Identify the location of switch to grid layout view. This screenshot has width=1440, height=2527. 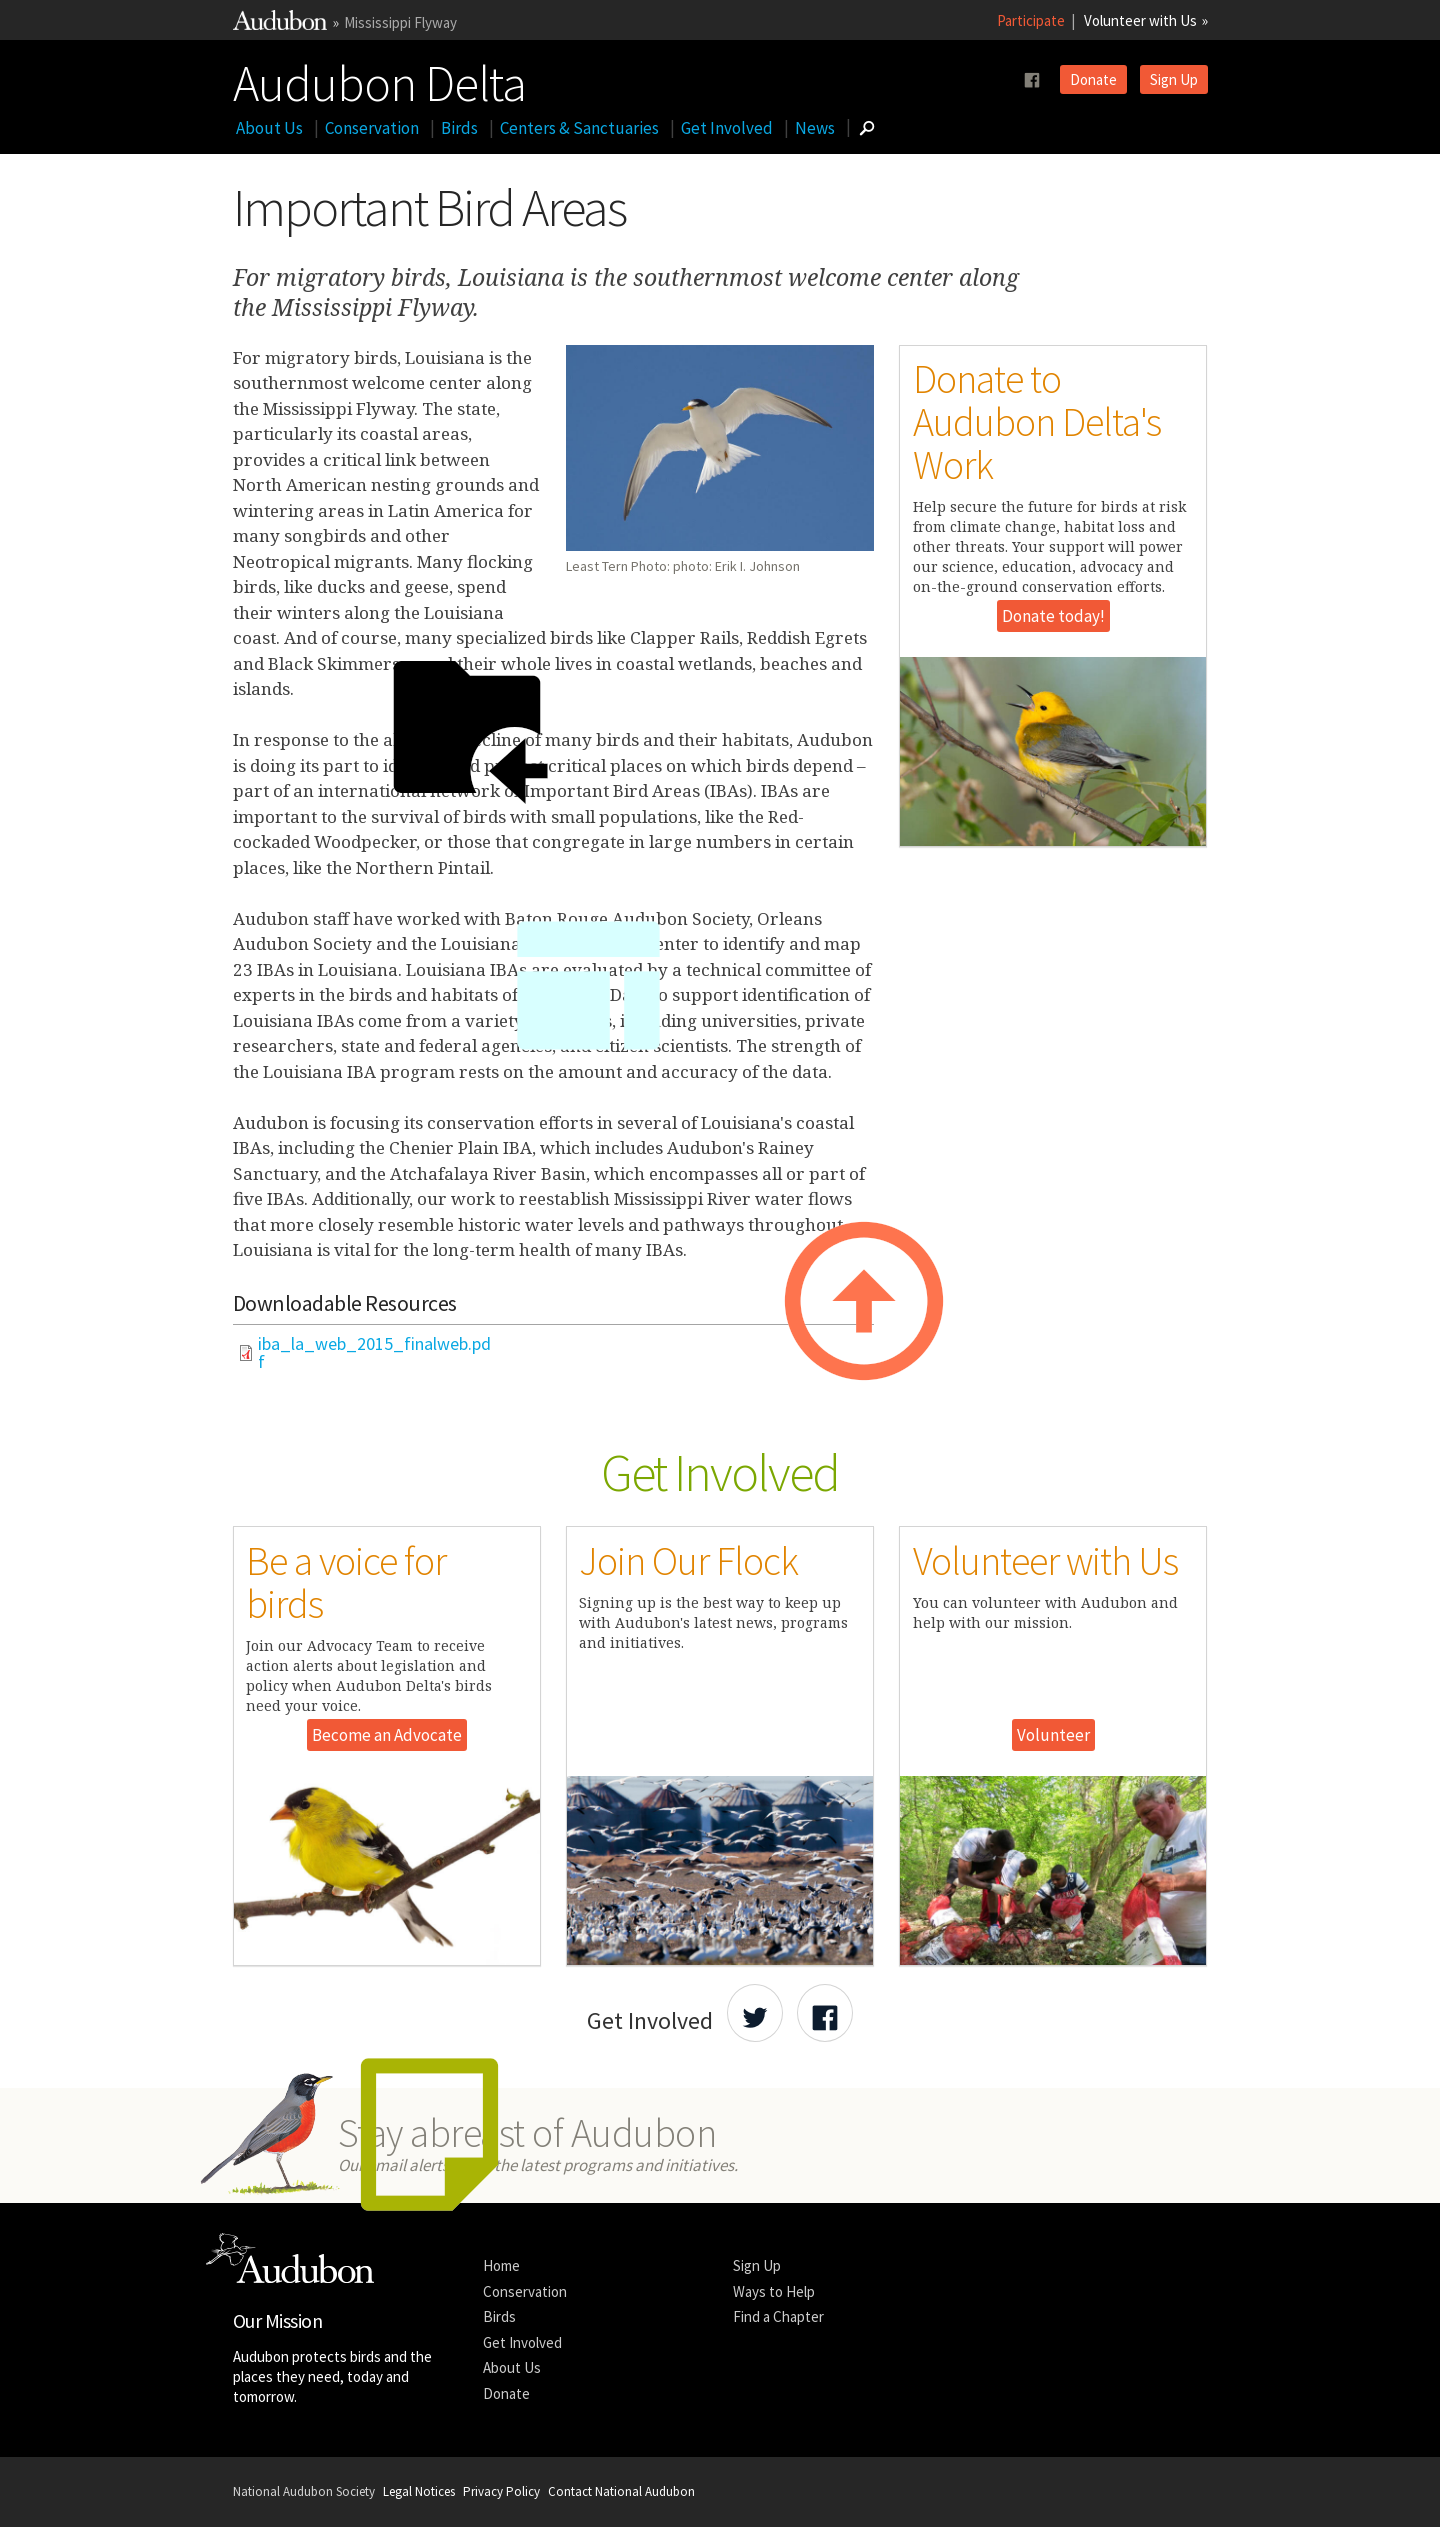
(588, 985).